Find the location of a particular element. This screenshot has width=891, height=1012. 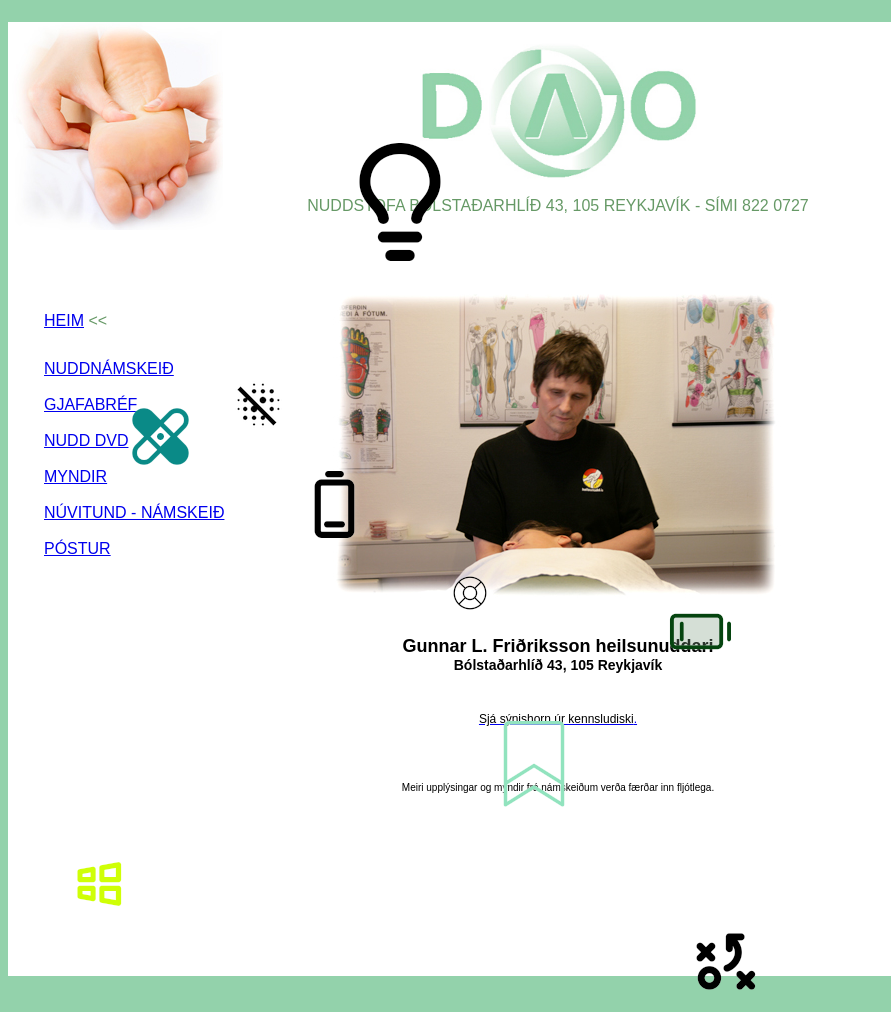

disable blur effect is located at coordinates (258, 404).